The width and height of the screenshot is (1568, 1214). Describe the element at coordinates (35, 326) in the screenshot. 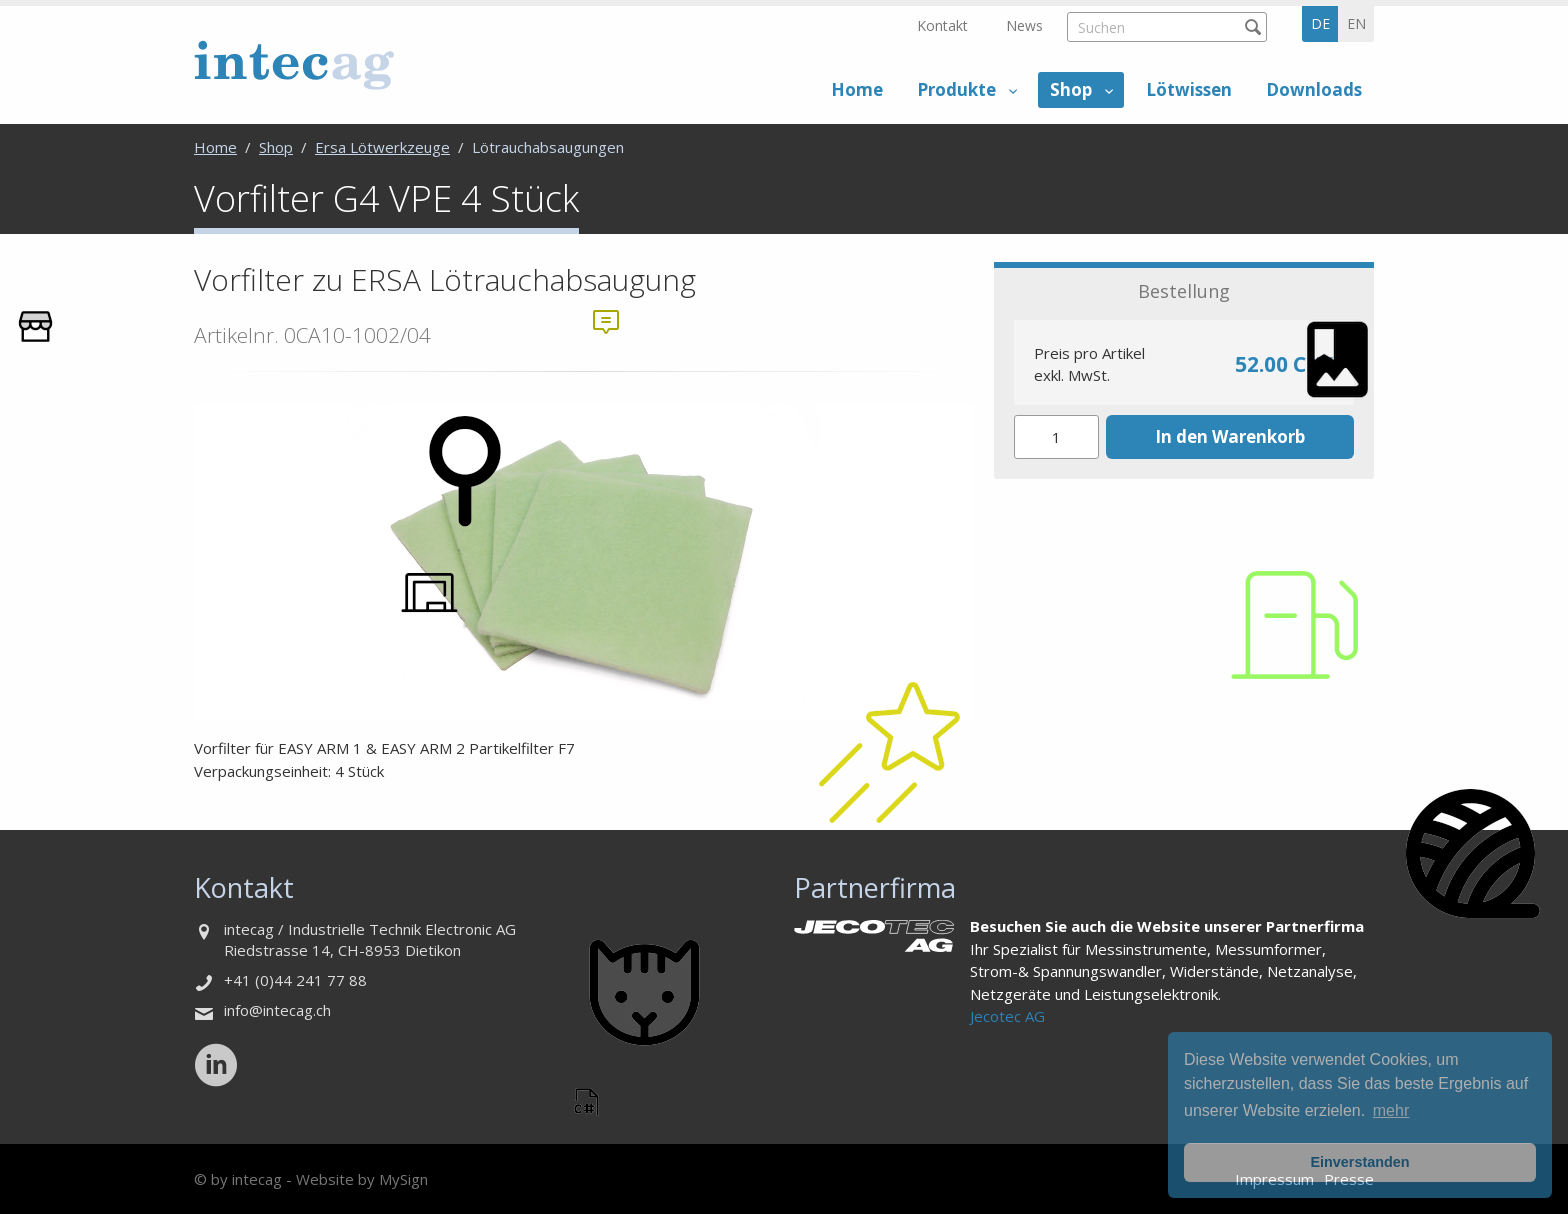

I see `access the online store or marketplace` at that location.